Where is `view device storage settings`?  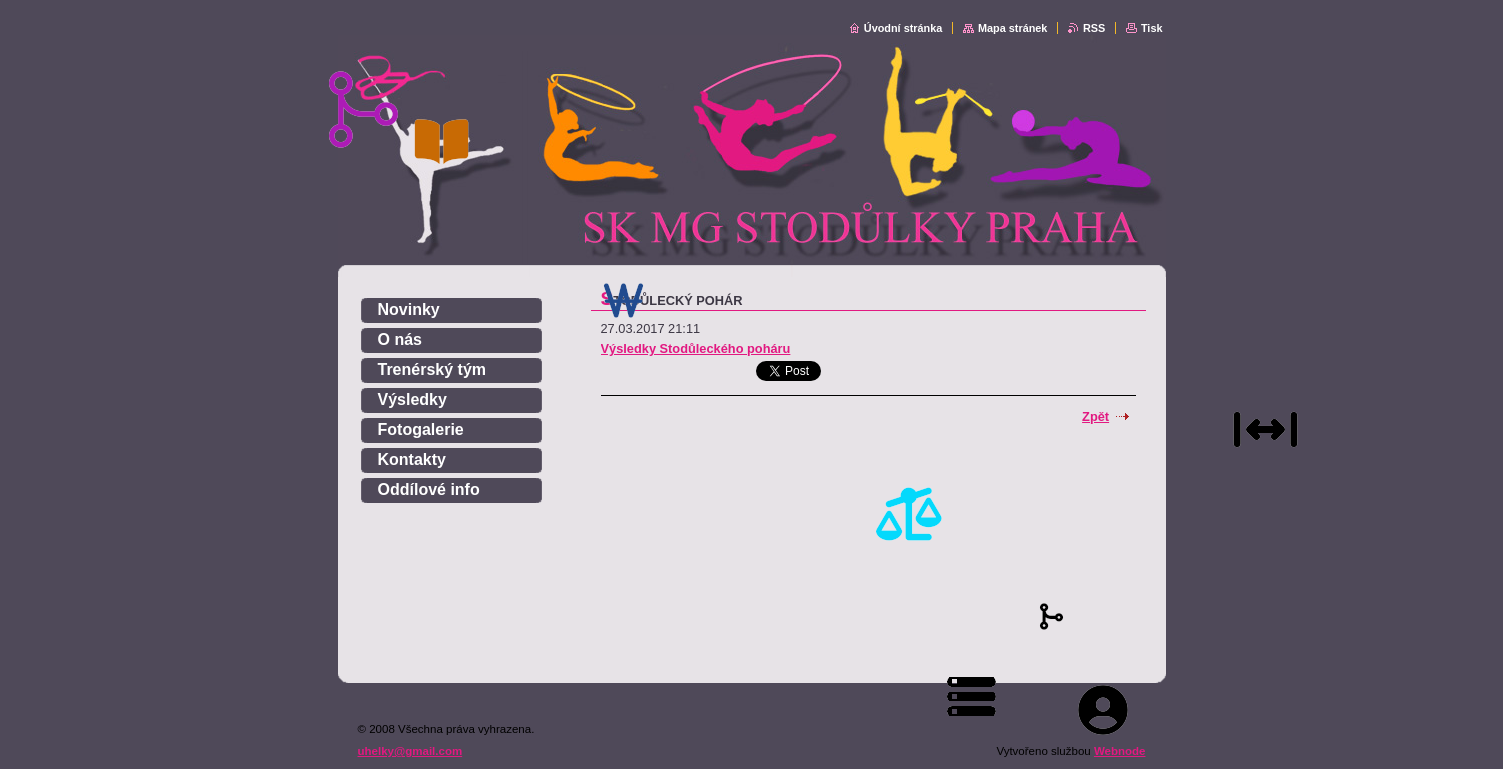
view device storage settings is located at coordinates (971, 696).